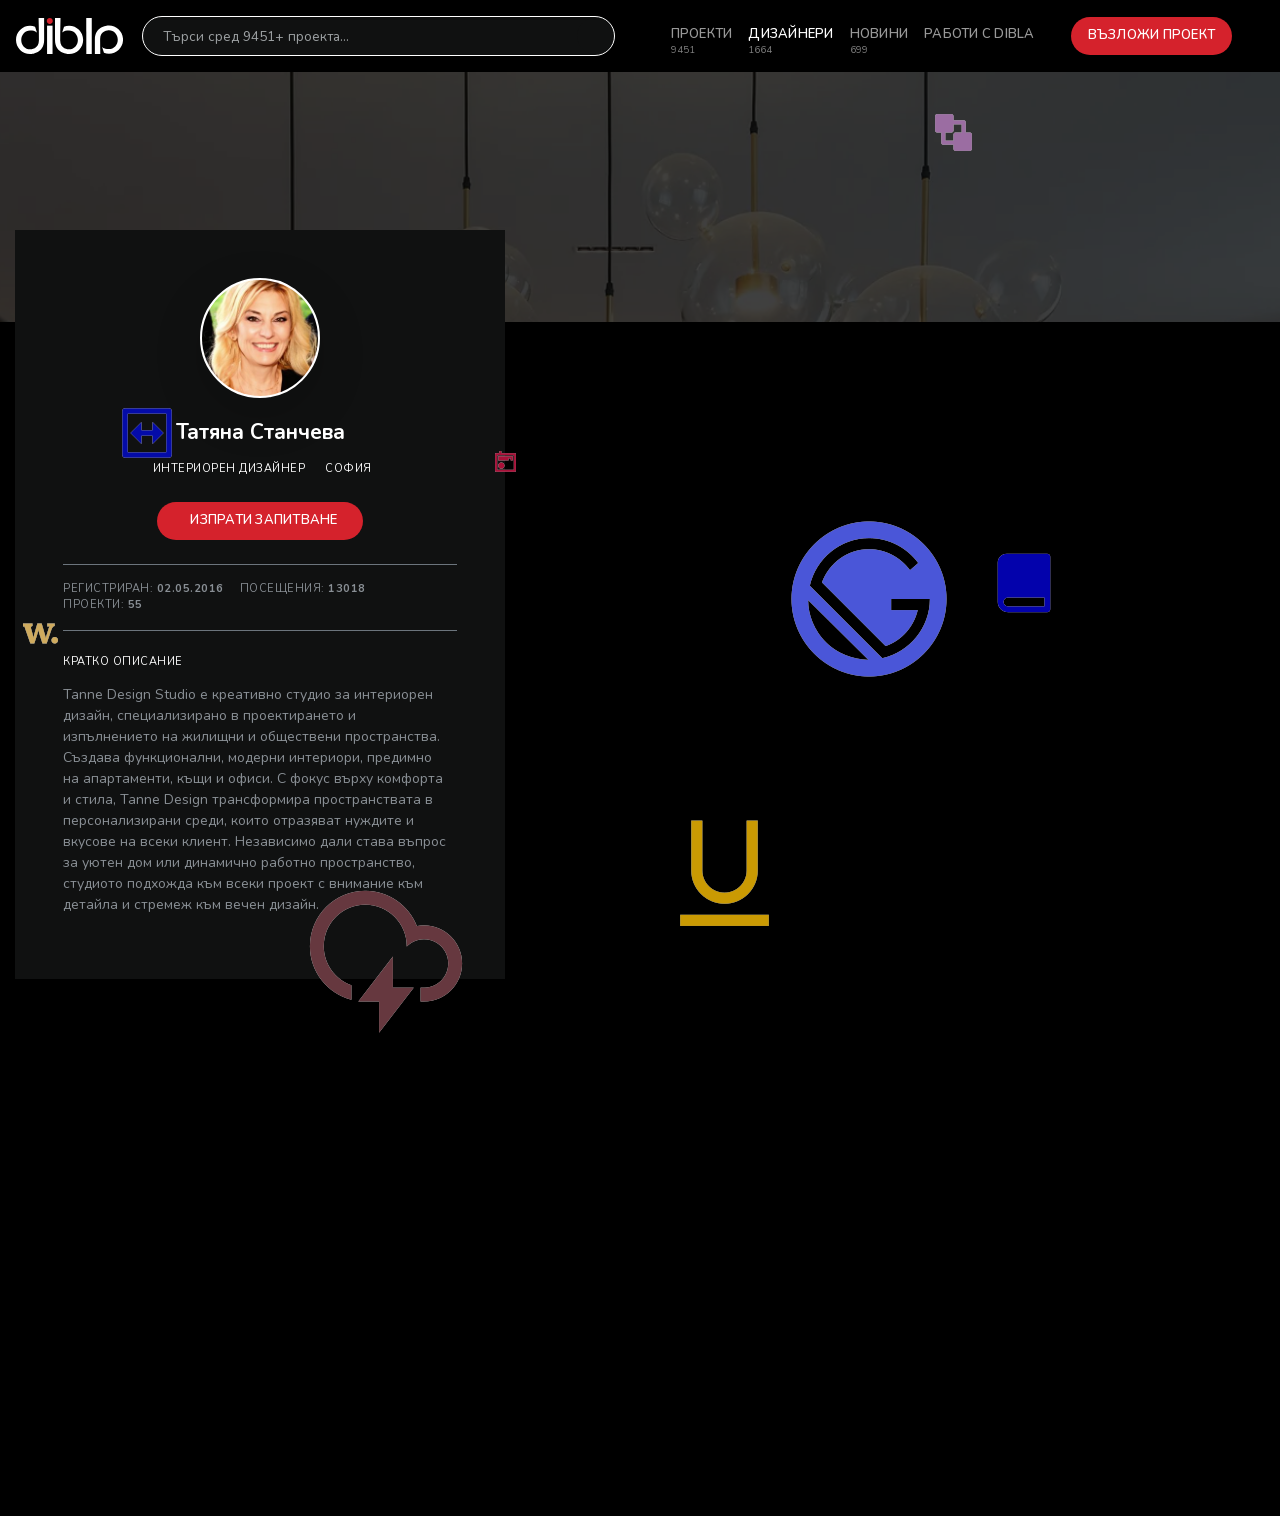 The width and height of the screenshot is (1280, 1516). I want to click on apply underline formatting to selected text, so click(724, 870).